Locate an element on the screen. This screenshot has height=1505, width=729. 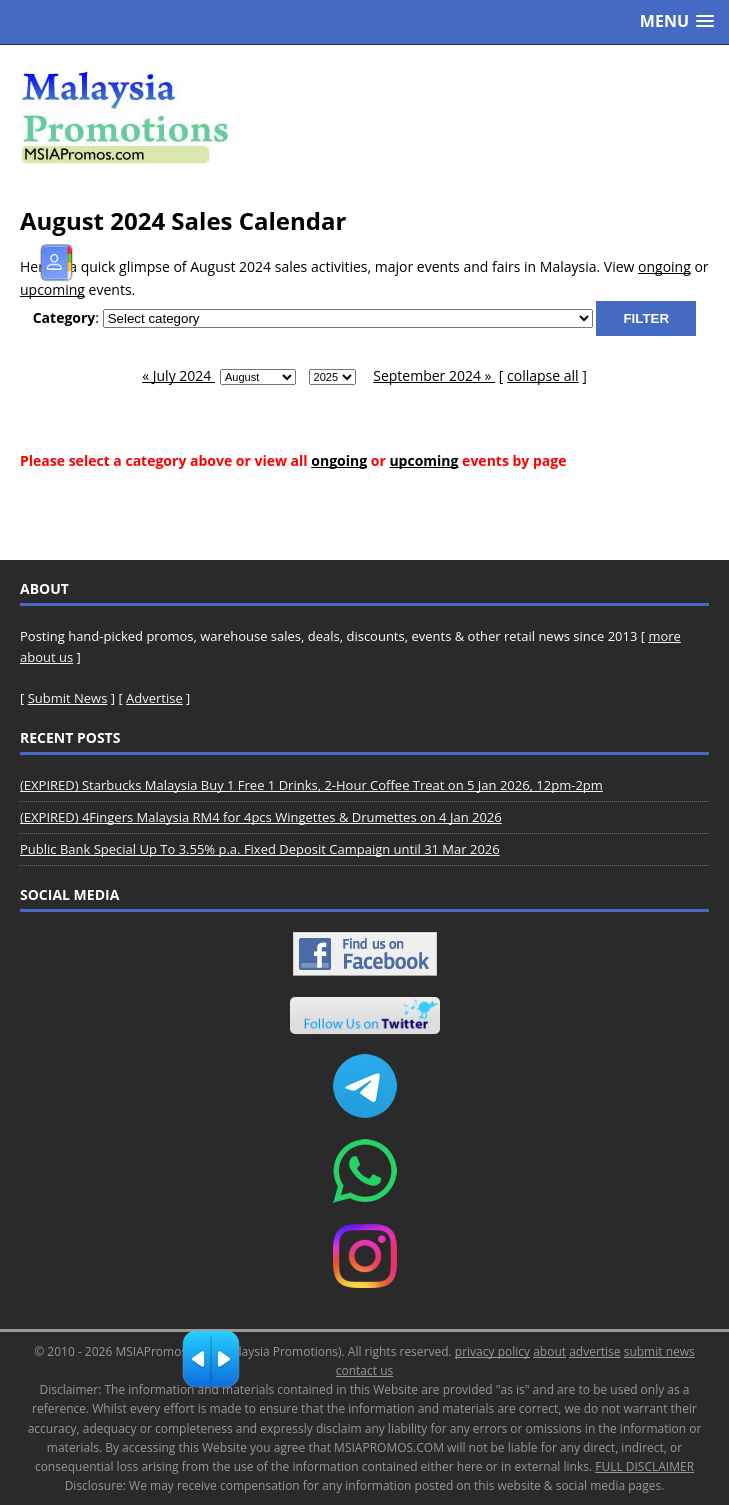
open the contacts app is located at coordinates (56, 262).